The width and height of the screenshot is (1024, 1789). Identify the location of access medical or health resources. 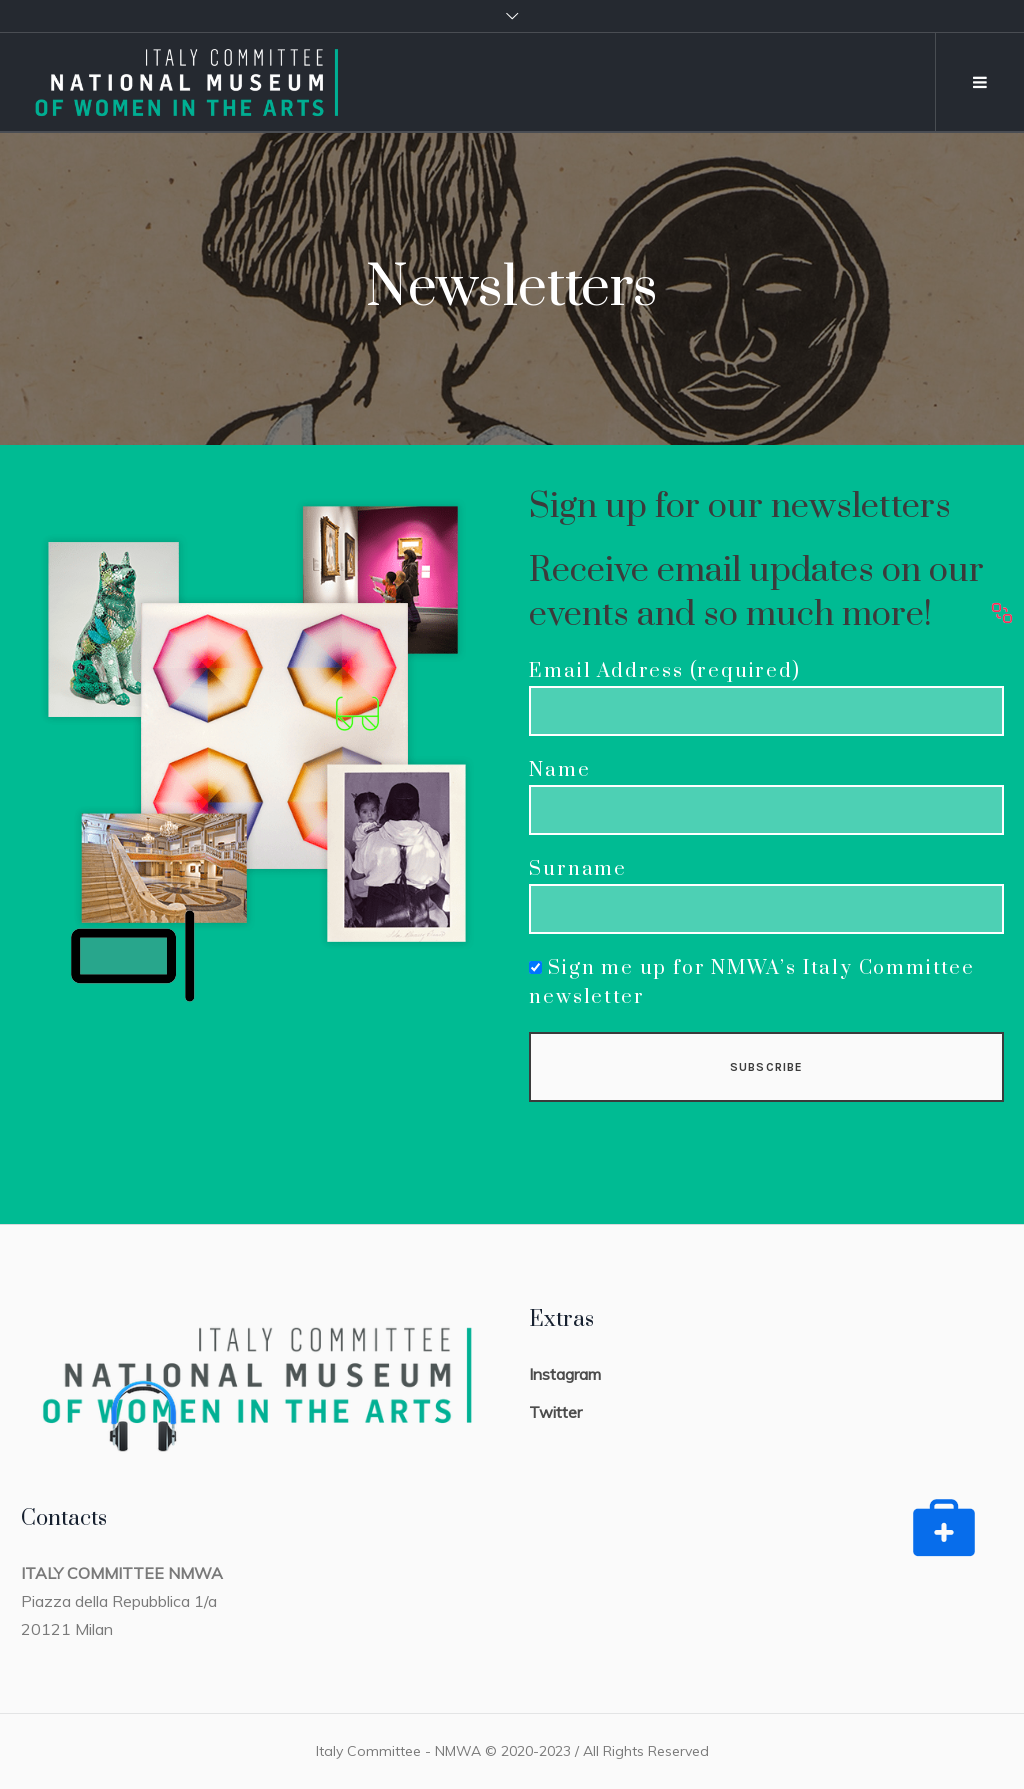
(944, 1530).